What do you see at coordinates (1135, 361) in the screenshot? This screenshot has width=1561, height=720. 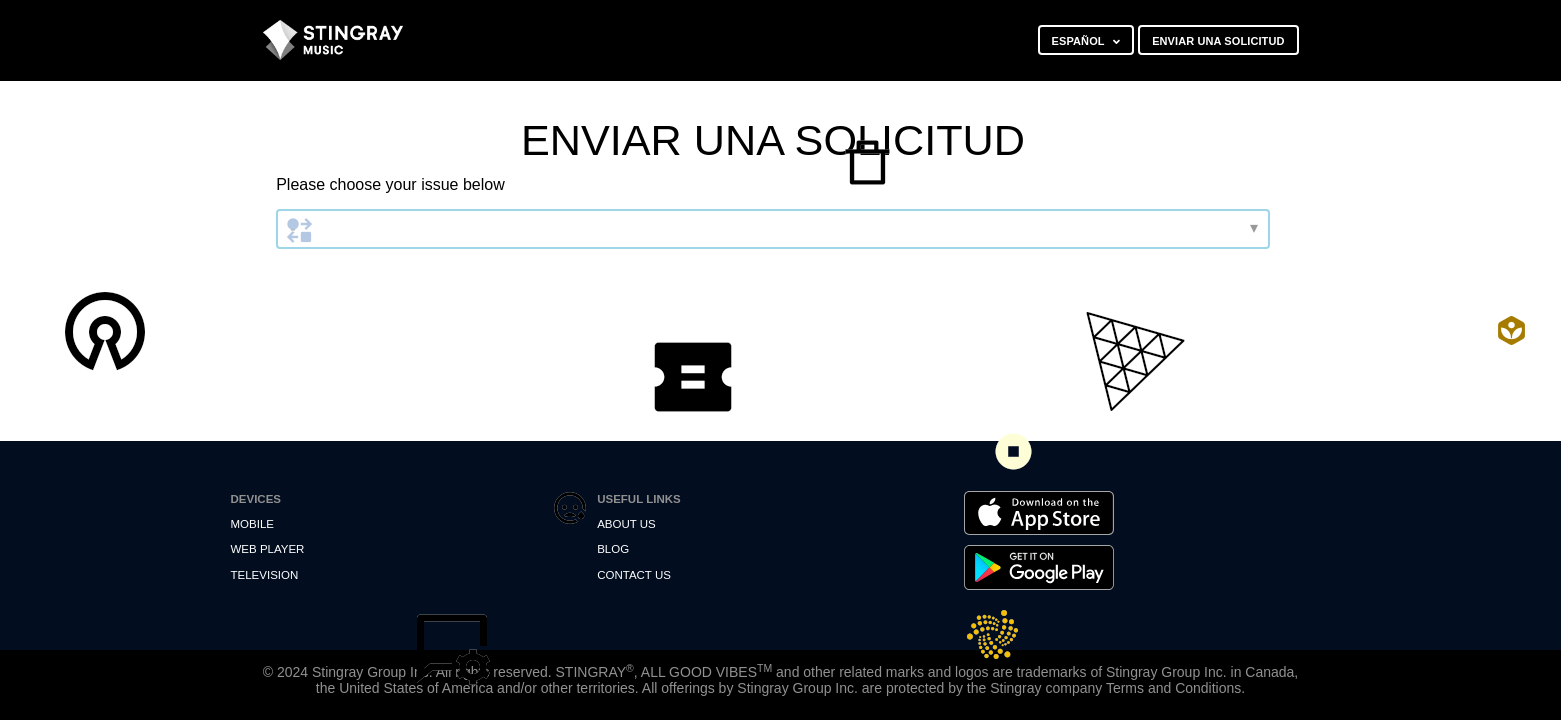 I see `three.js library or project branding` at bounding box center [1135, 361].